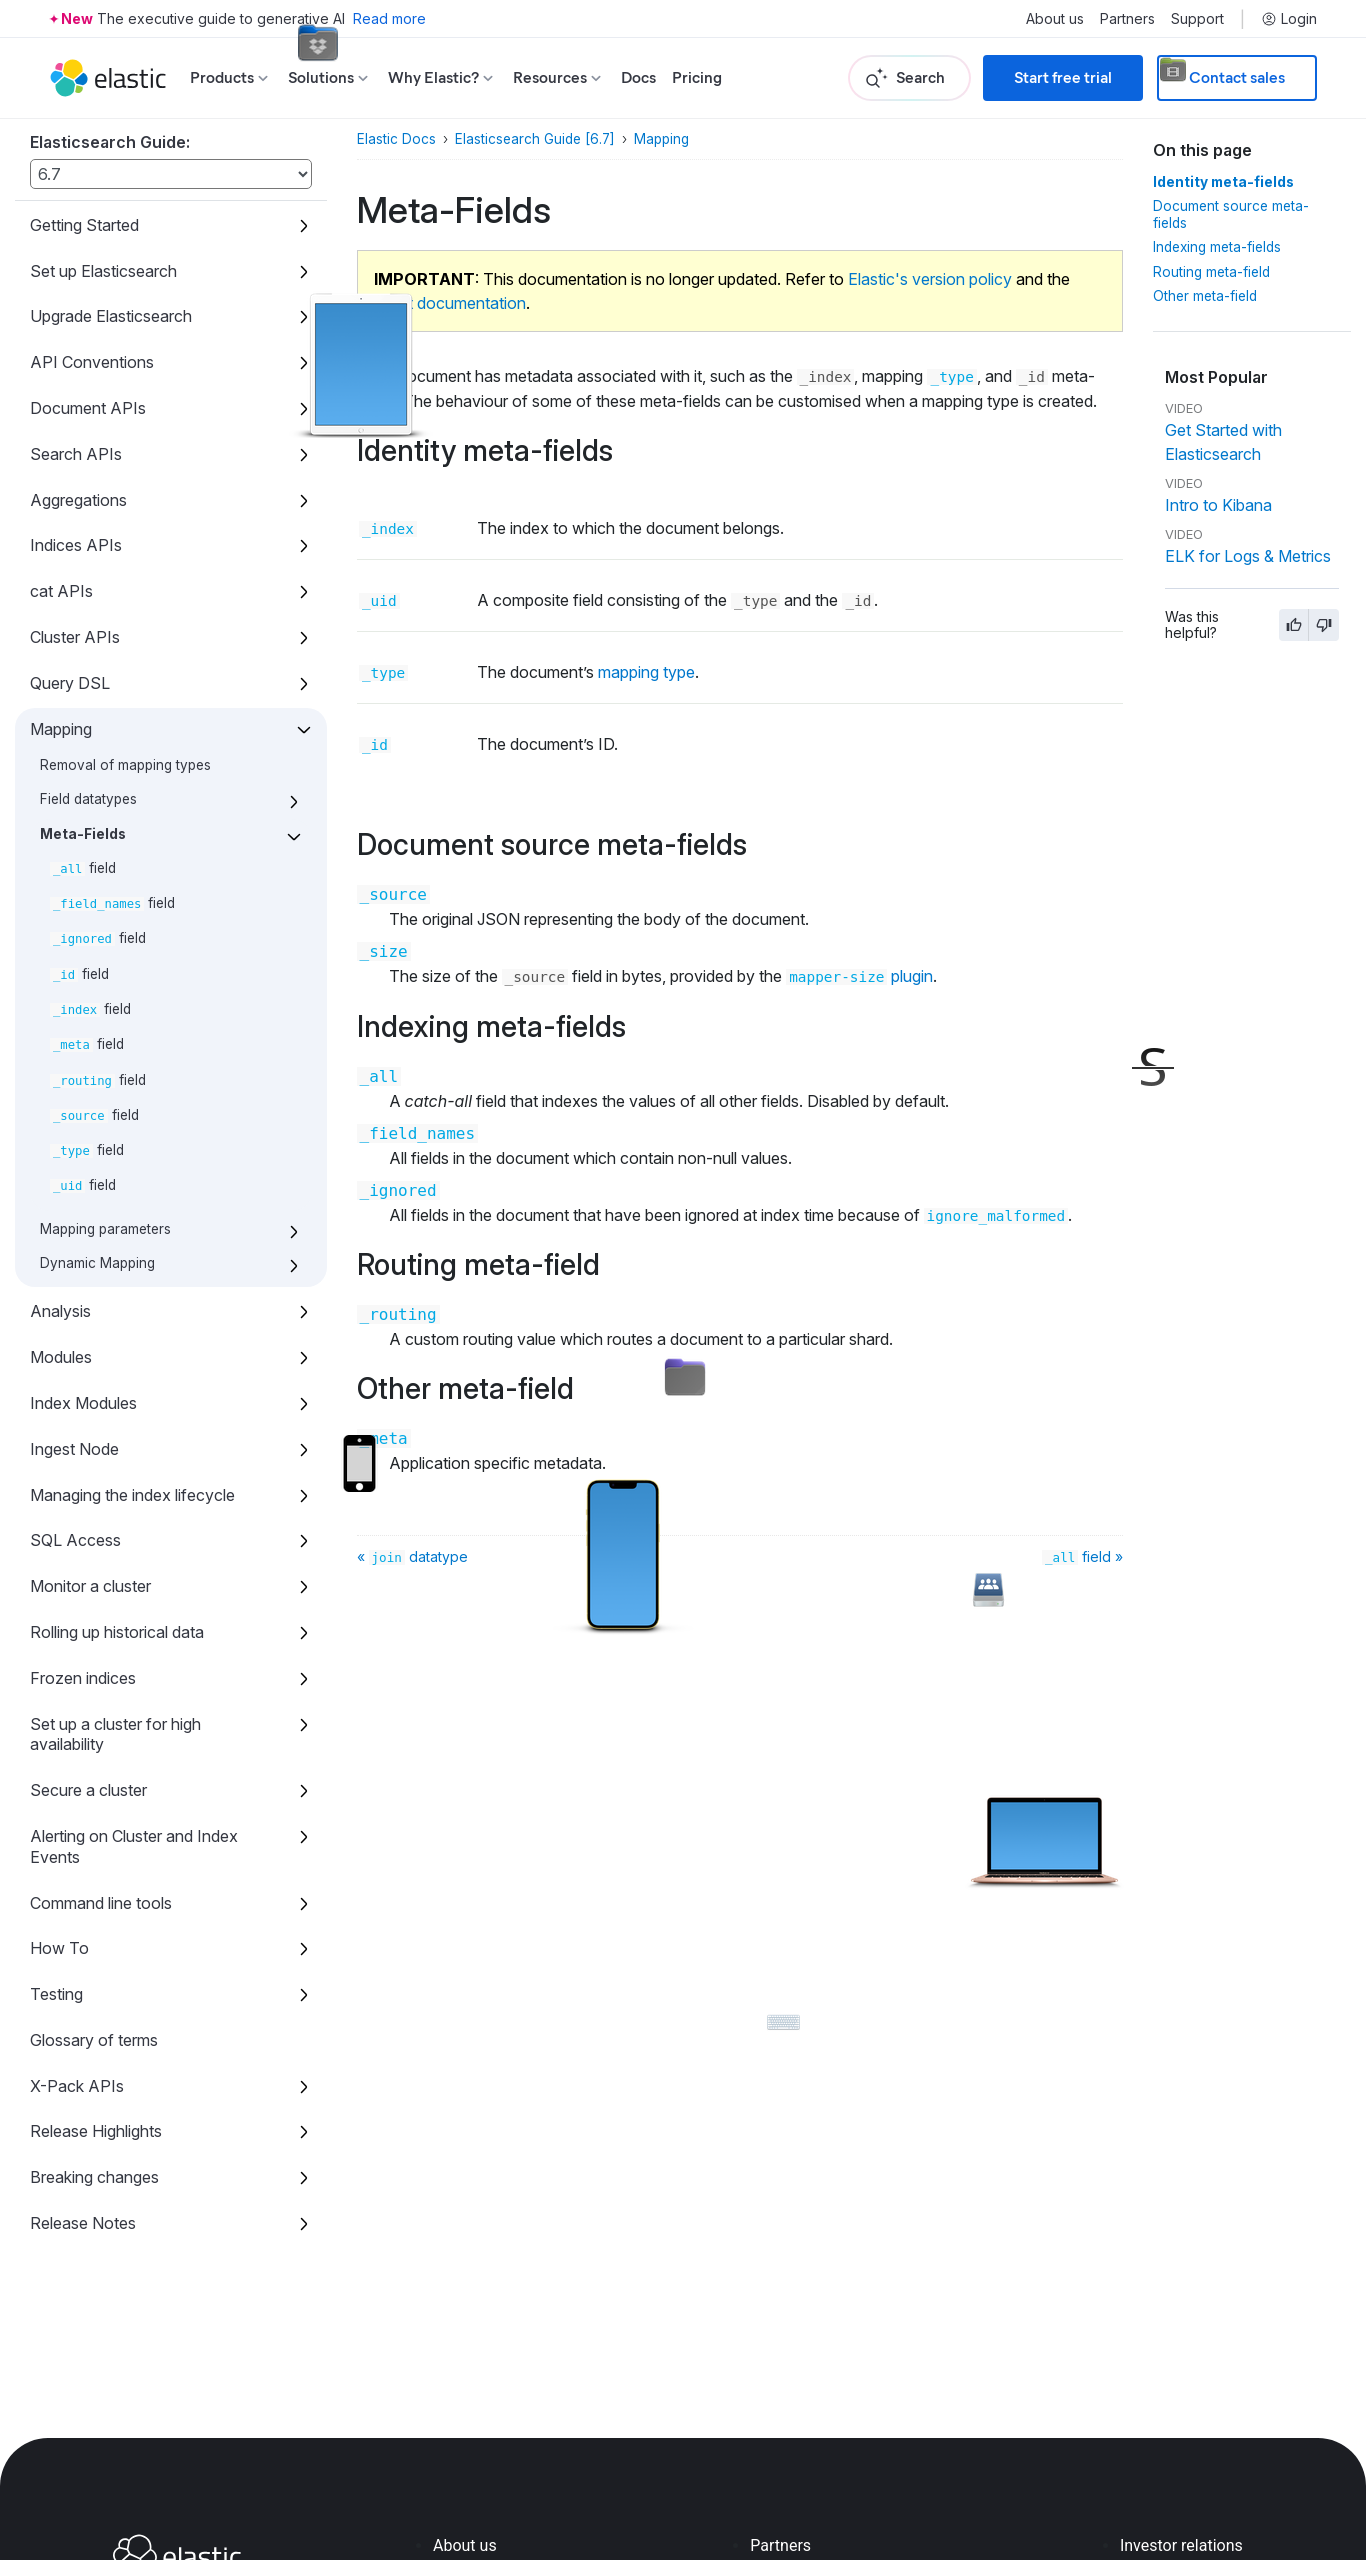 The width and height of the screenshot is (1366, 2560). What do you see at coordinates (1153, 1068) in the screenshot?
I see `apply strikethrough formatting to selected text` at bounding box center [1153, 1068].